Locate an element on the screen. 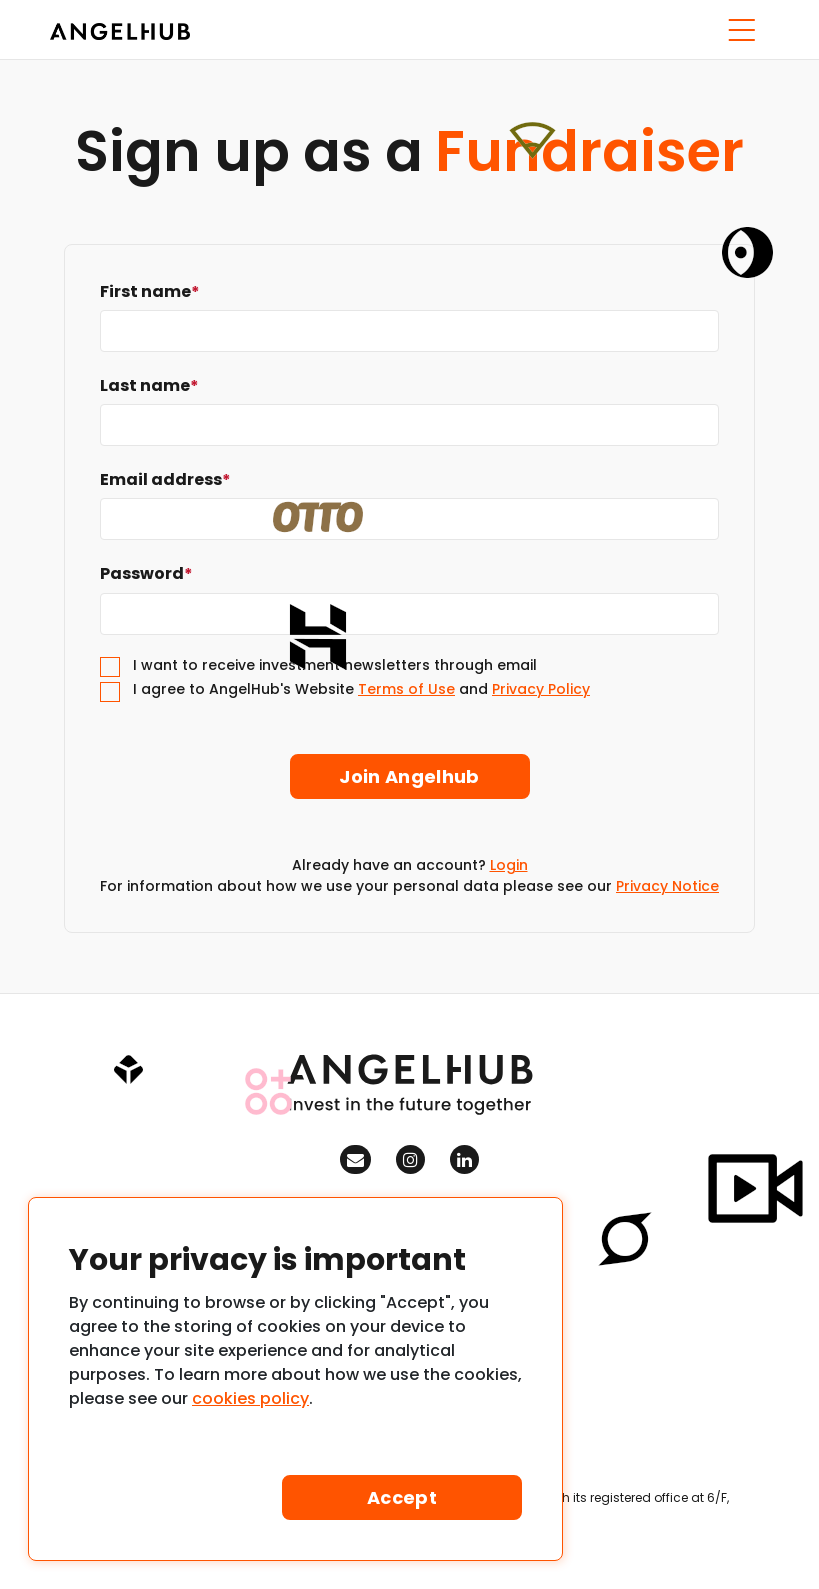 Image resolution: width=819 pixels, height=1589 pixels. add a new app to your collection is located at coordinates (268, 1091).